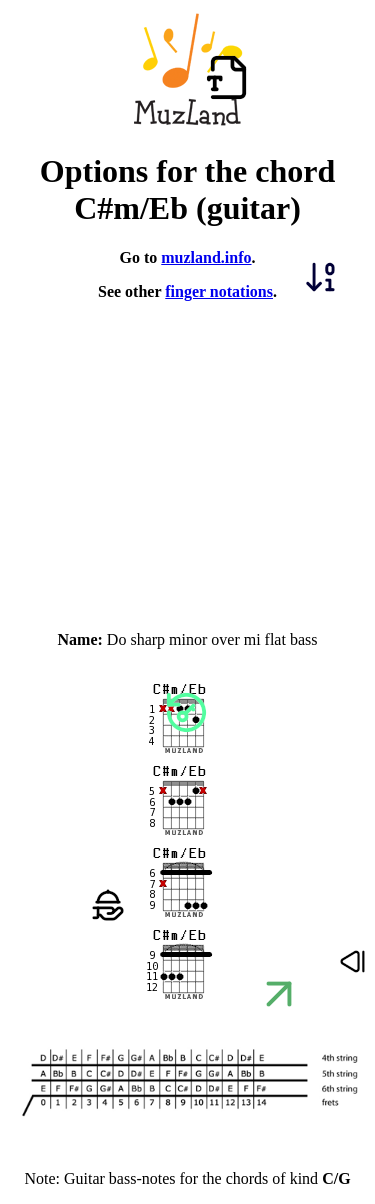 The height and width of the screenshot is (1204, 375). I want to click on text or document file type, so click(228, 77).